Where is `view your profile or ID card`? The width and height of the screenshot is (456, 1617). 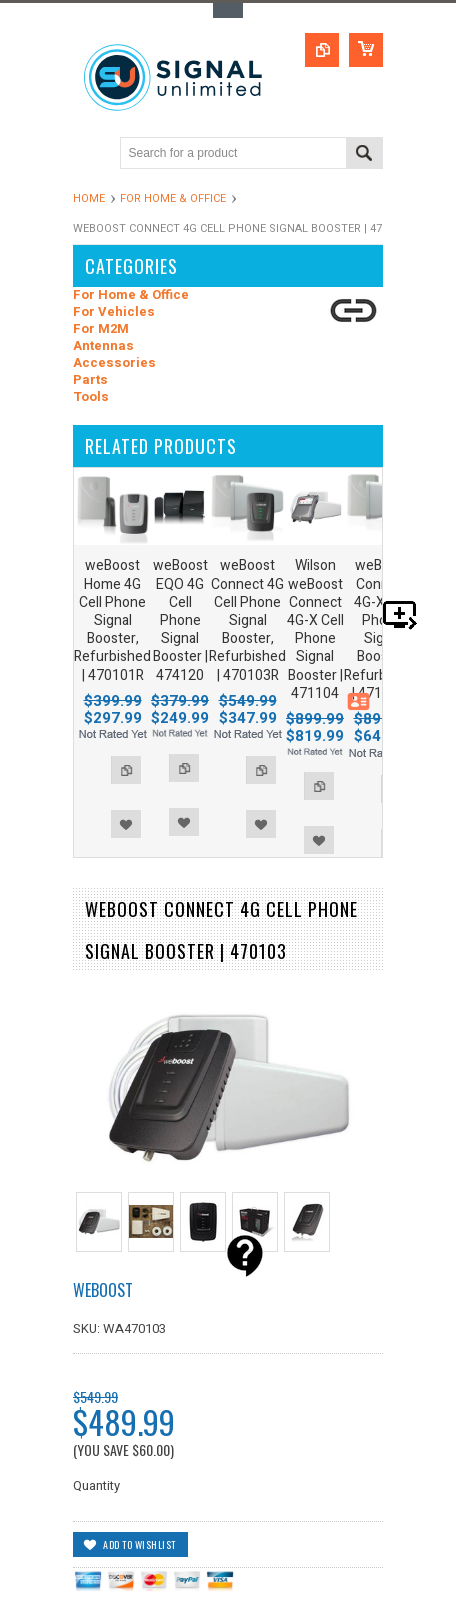
view your profile or ID card is located at coordinates (358, 701).